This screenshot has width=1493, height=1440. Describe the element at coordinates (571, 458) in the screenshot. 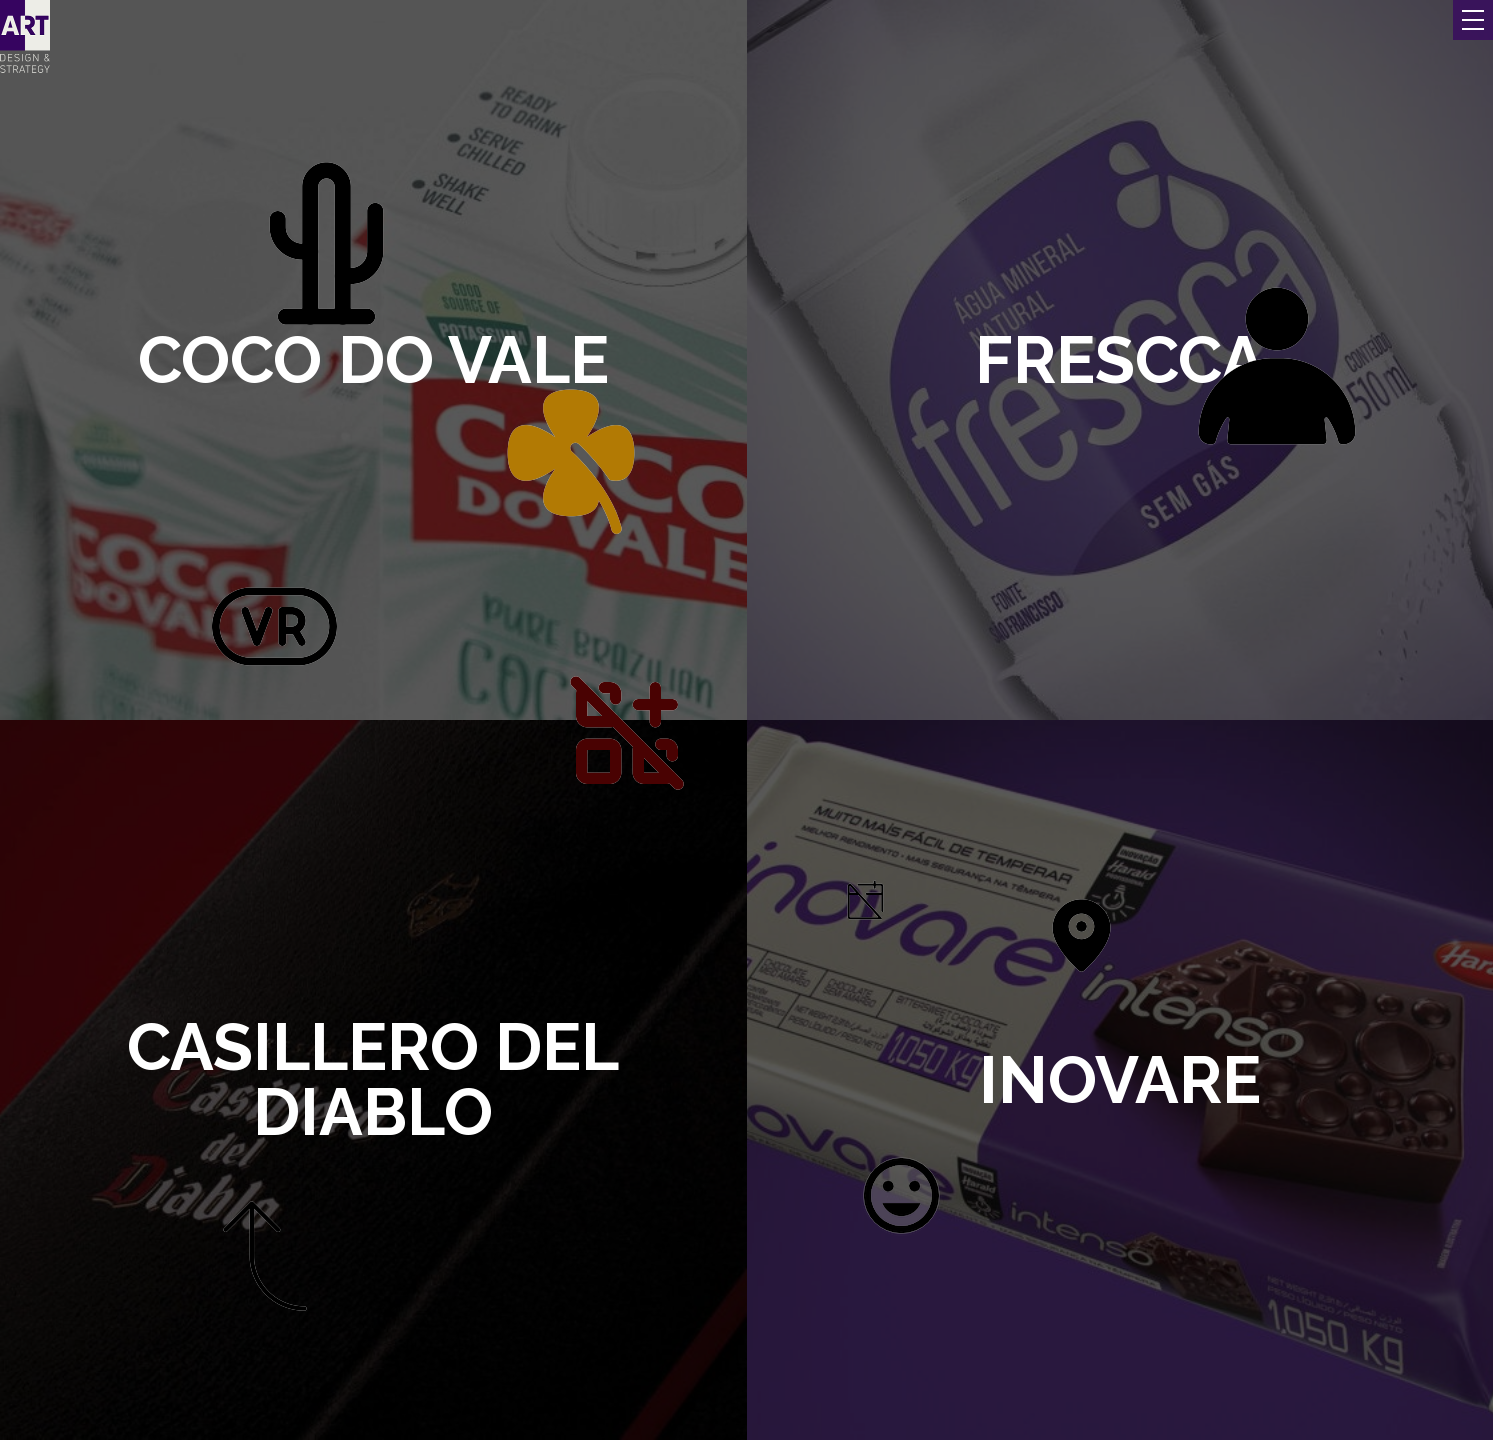

I see `indicates a lucky or bonus reward` at that location.